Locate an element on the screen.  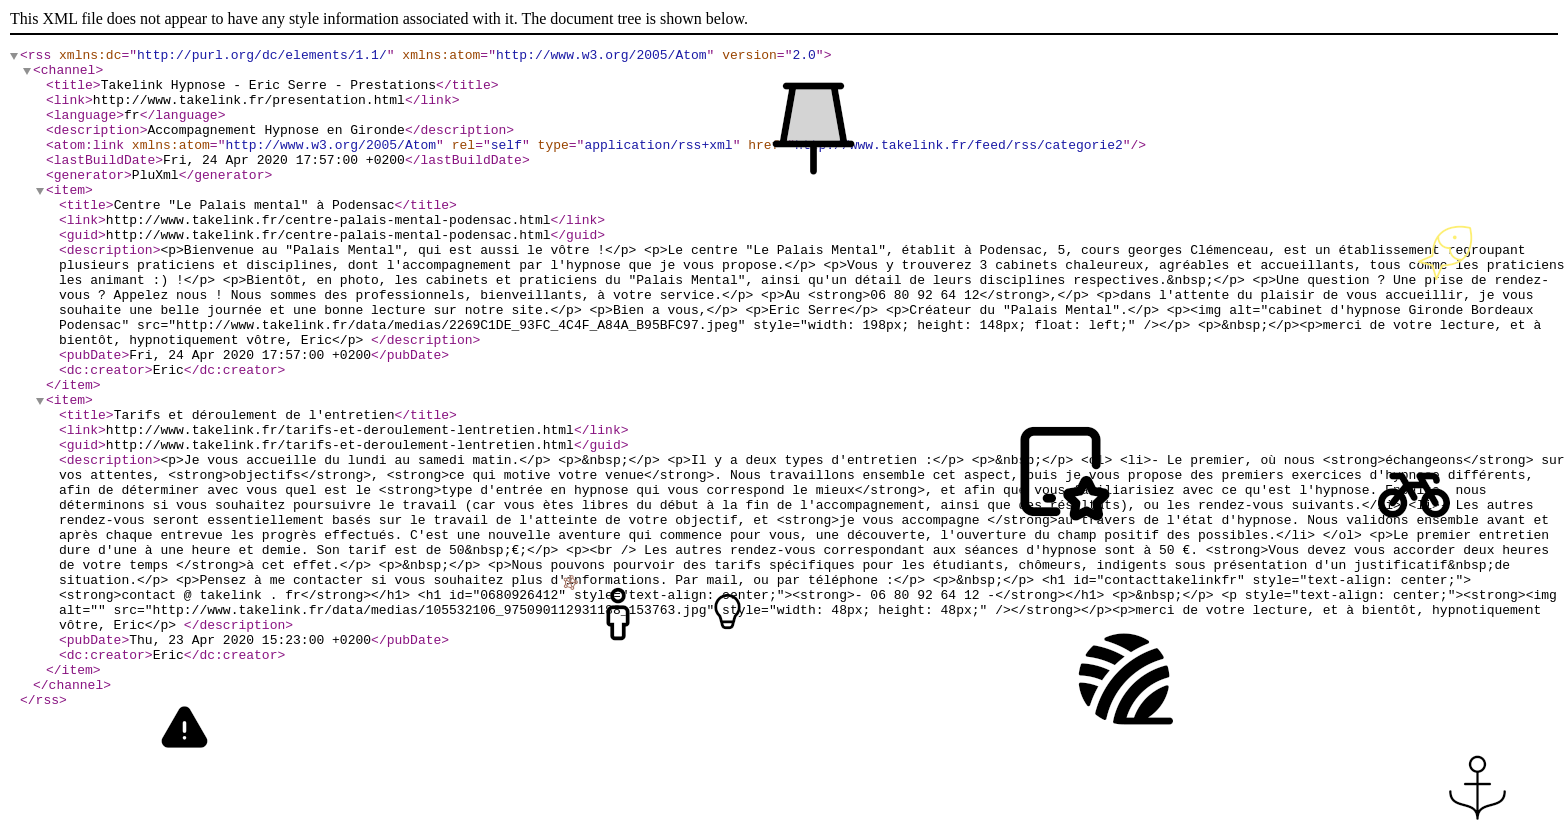
access bike rental or cycling options is located at coordinates (1414, 494).